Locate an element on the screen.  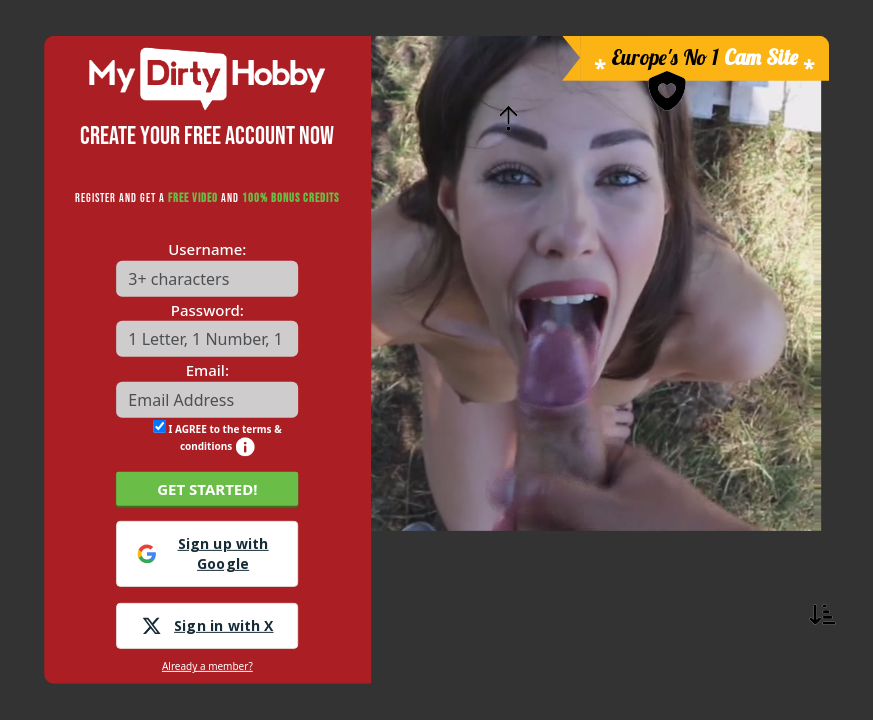
upload from current location is located at coordinates (508, 118).